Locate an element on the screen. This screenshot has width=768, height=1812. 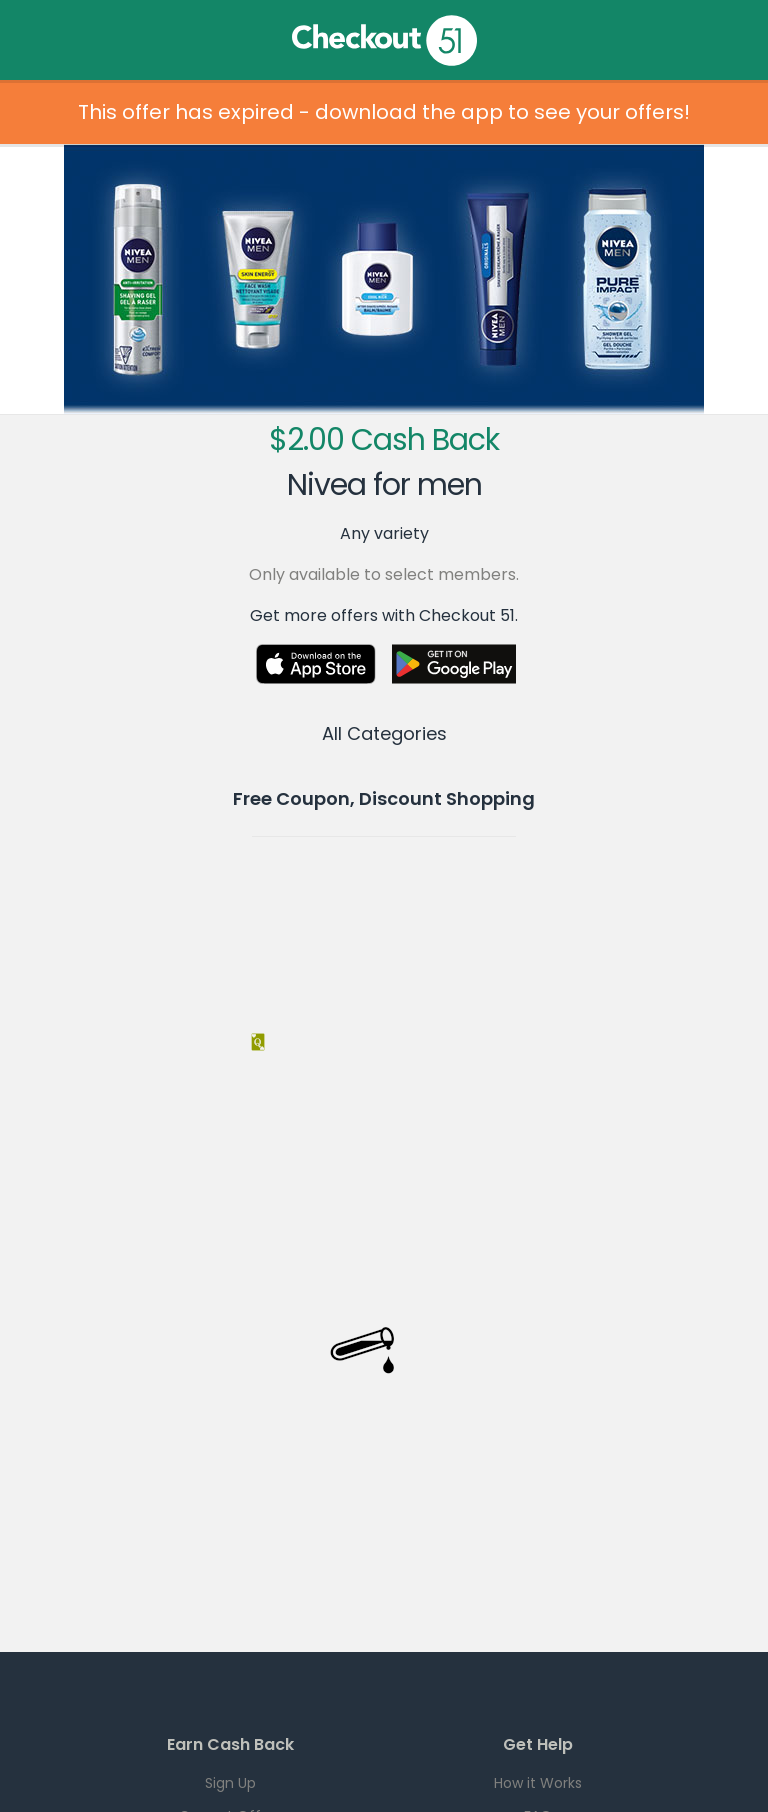
access chemistry or lab features is located at coordinates (362, 1352).